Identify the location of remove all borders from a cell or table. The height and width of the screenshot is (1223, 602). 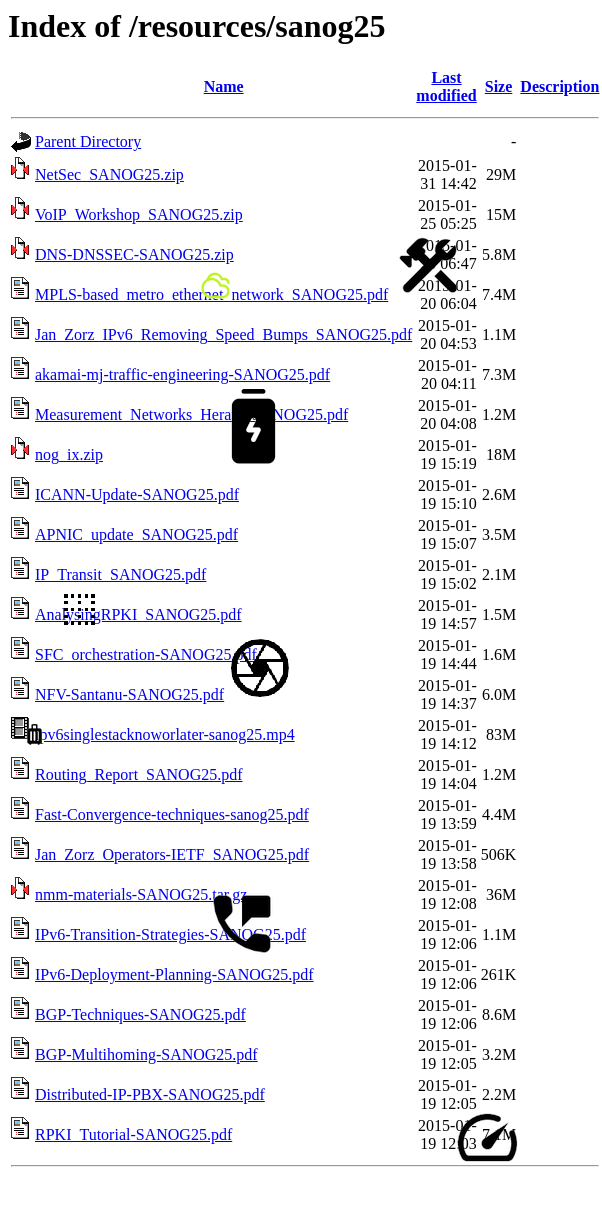
(79, 609).